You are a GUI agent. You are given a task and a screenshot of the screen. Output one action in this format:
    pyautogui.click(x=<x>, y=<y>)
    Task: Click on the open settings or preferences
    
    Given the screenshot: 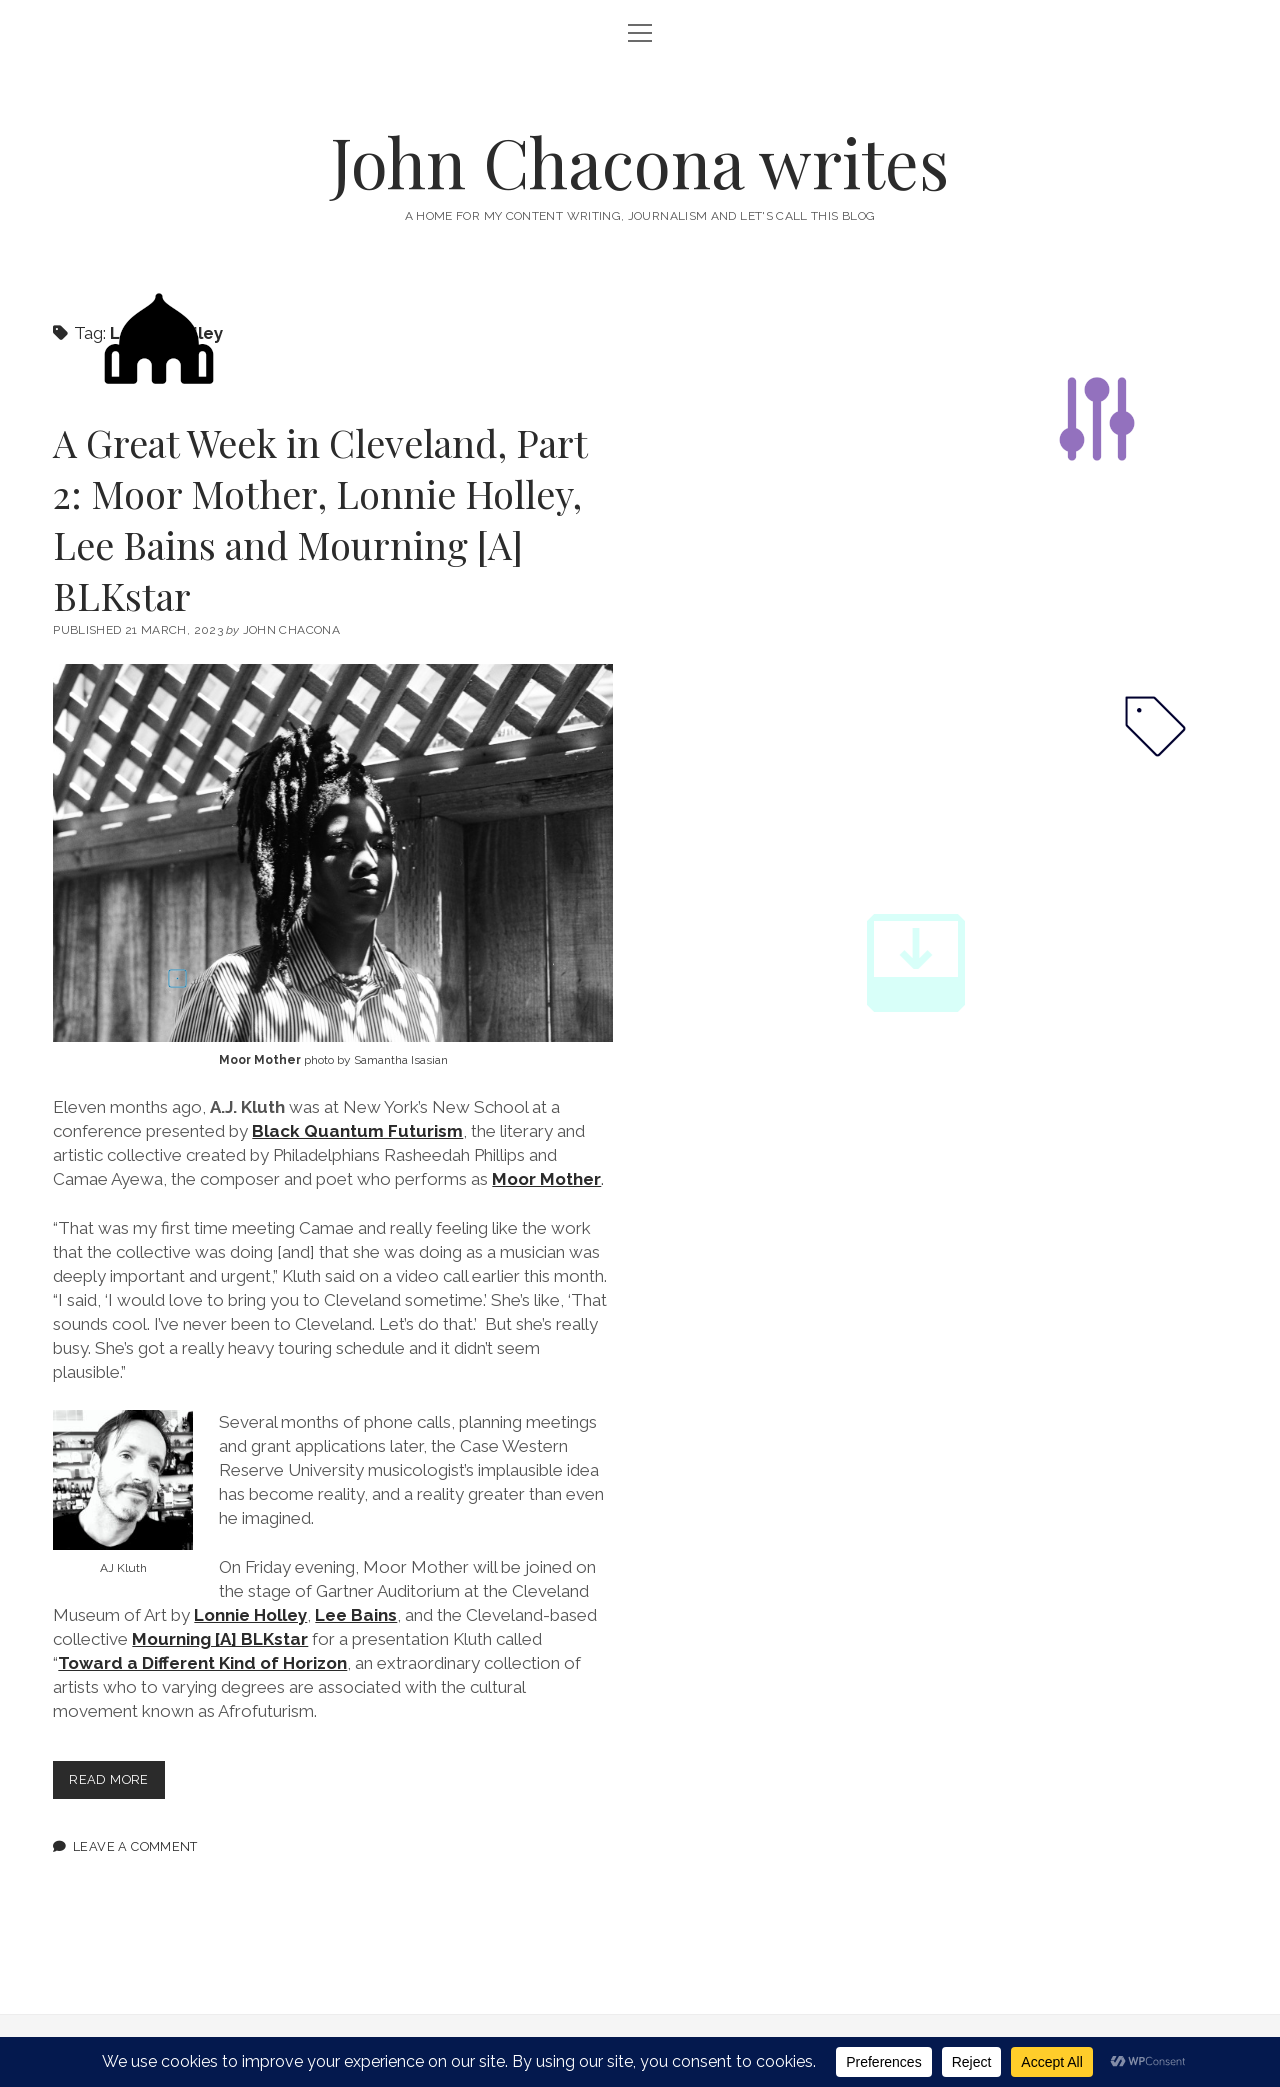 What is the action you would take?
    pyautogui.click(x=1097, y=419)
    